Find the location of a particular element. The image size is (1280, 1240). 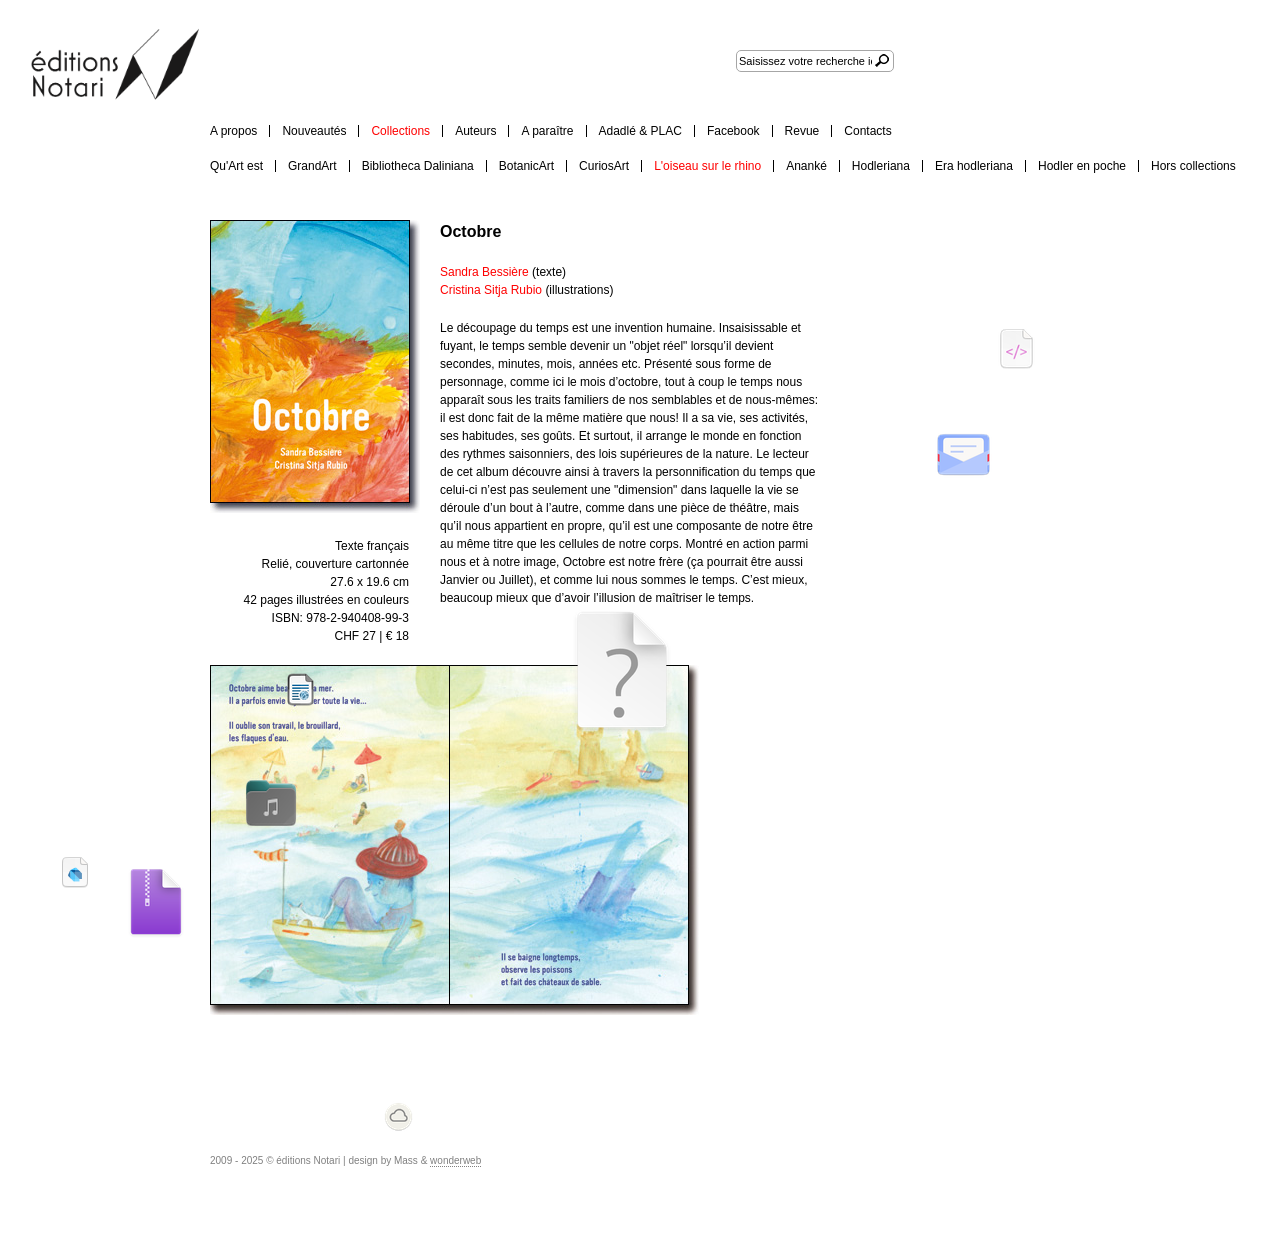

open evolution email and calendar application is located at coordinates (963, 454).